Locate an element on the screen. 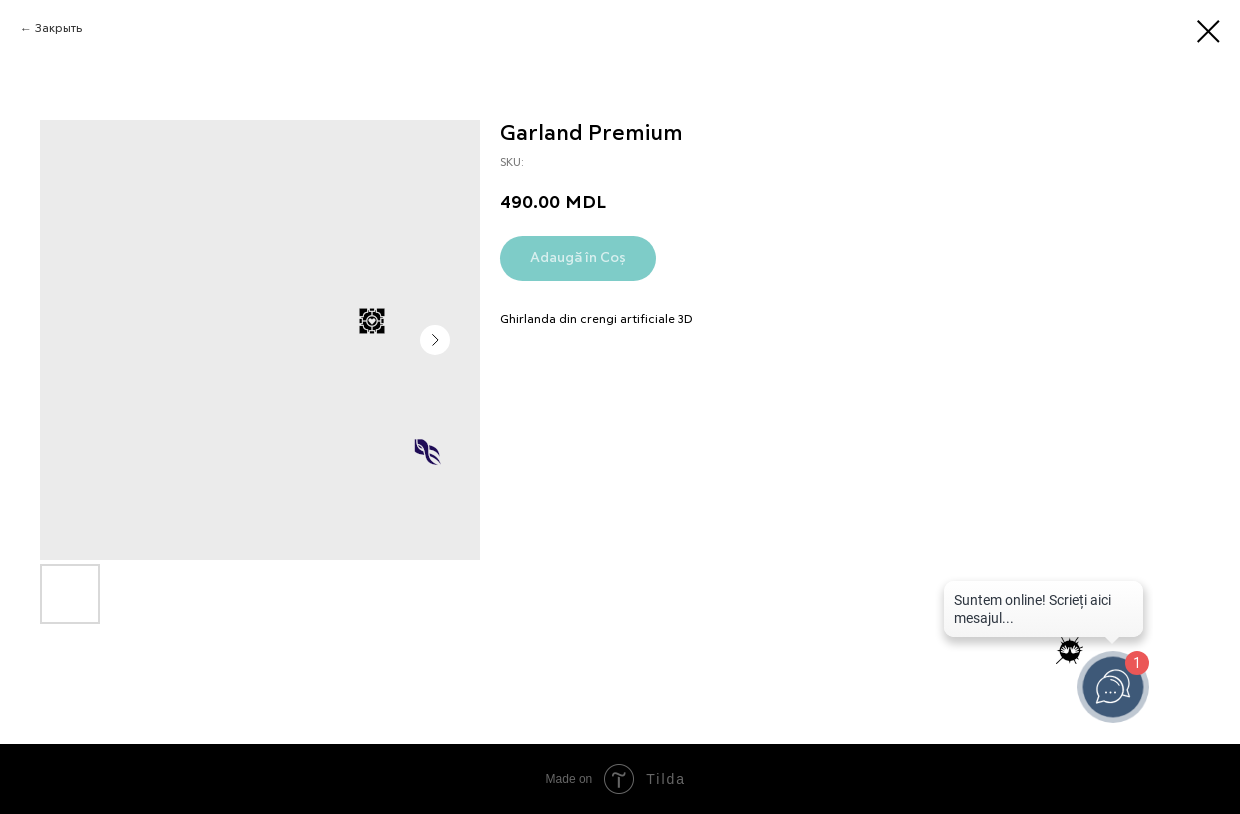 The height and width of the screenshot is (814, 1240). companion cube item or collectible from Portal is located at coordinates (372, 321).